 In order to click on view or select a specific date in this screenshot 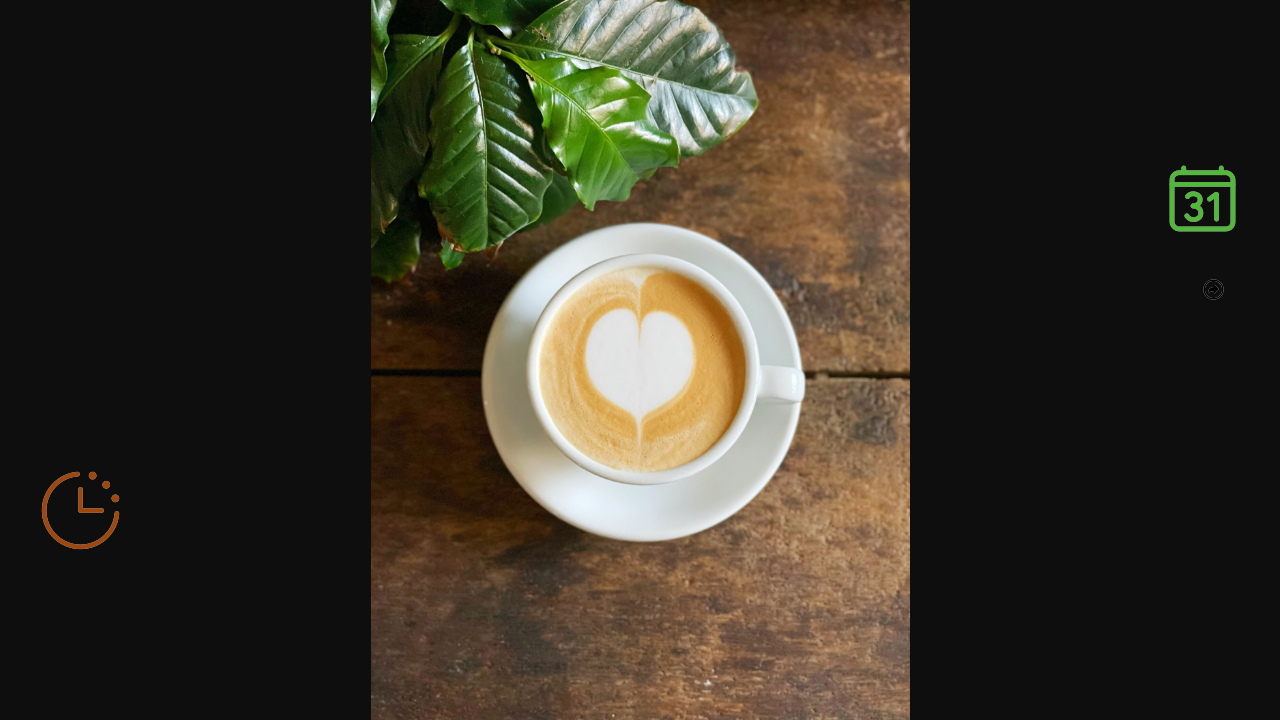, I will do `click(1202, 198)`.